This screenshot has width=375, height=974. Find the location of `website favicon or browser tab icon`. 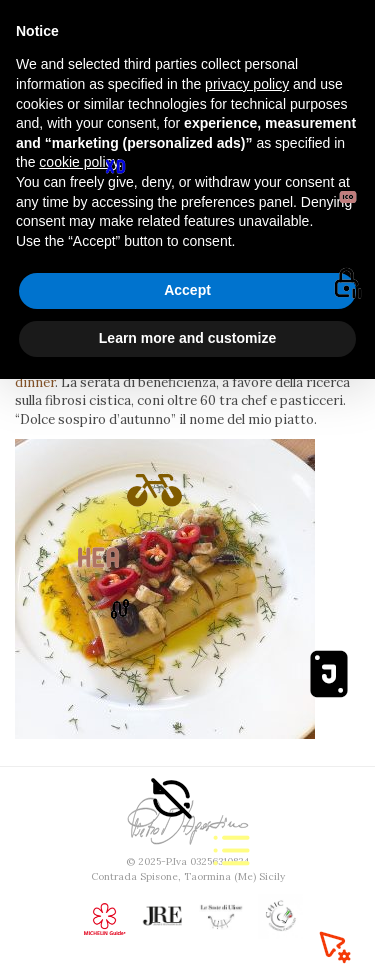

website favicon or browser tab icon is located at coordinates (348, 197).